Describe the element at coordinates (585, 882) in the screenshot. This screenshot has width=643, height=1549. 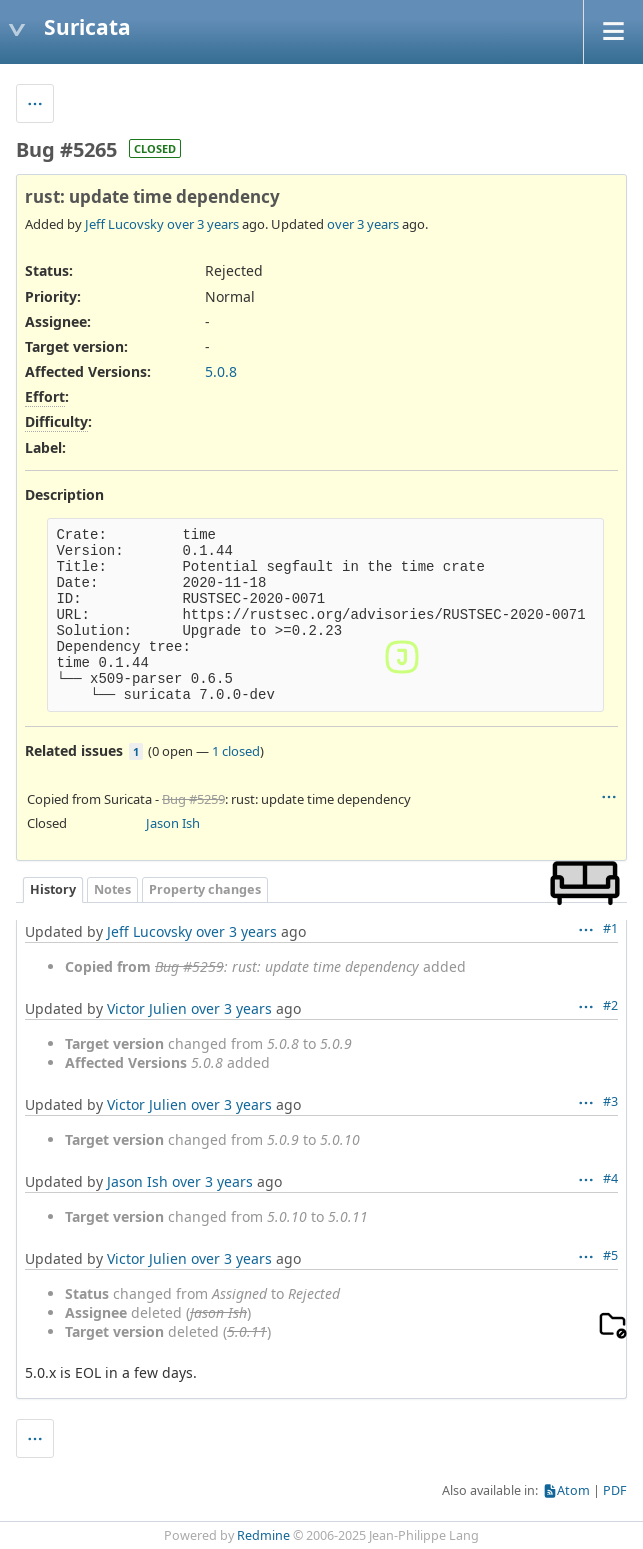
I see `browse furniture or home decor items` at that location.